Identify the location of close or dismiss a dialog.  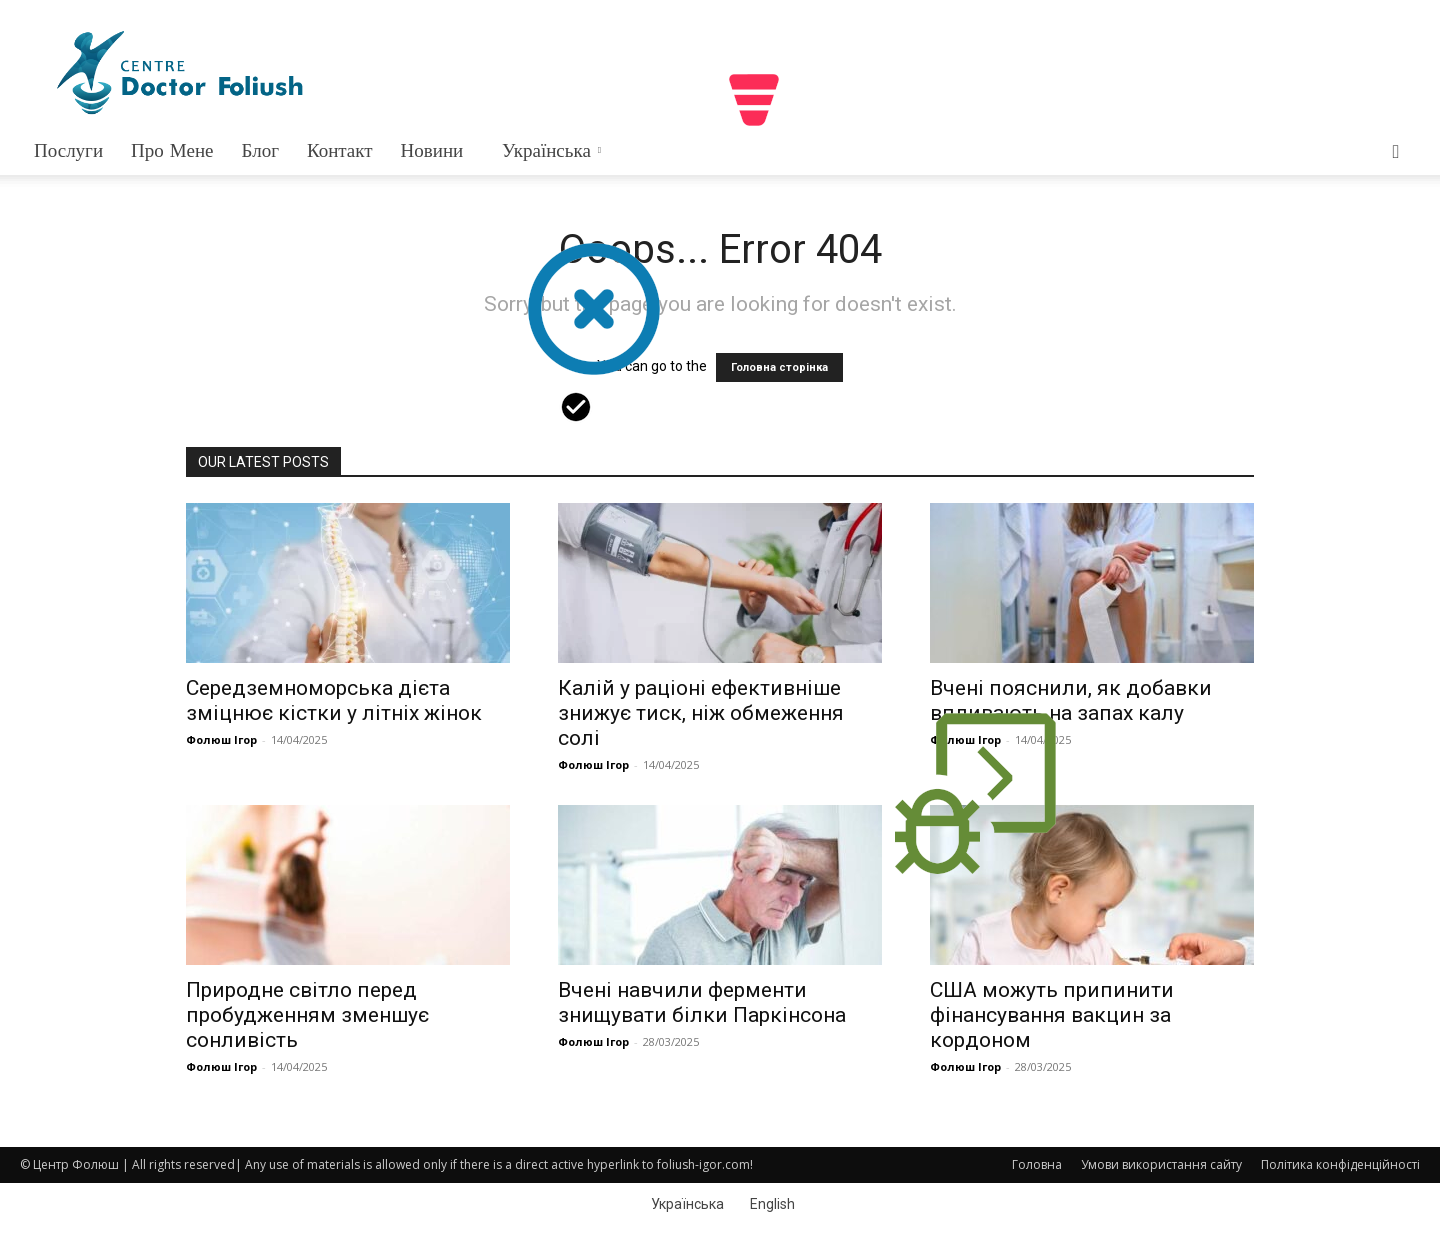
(594, 309).